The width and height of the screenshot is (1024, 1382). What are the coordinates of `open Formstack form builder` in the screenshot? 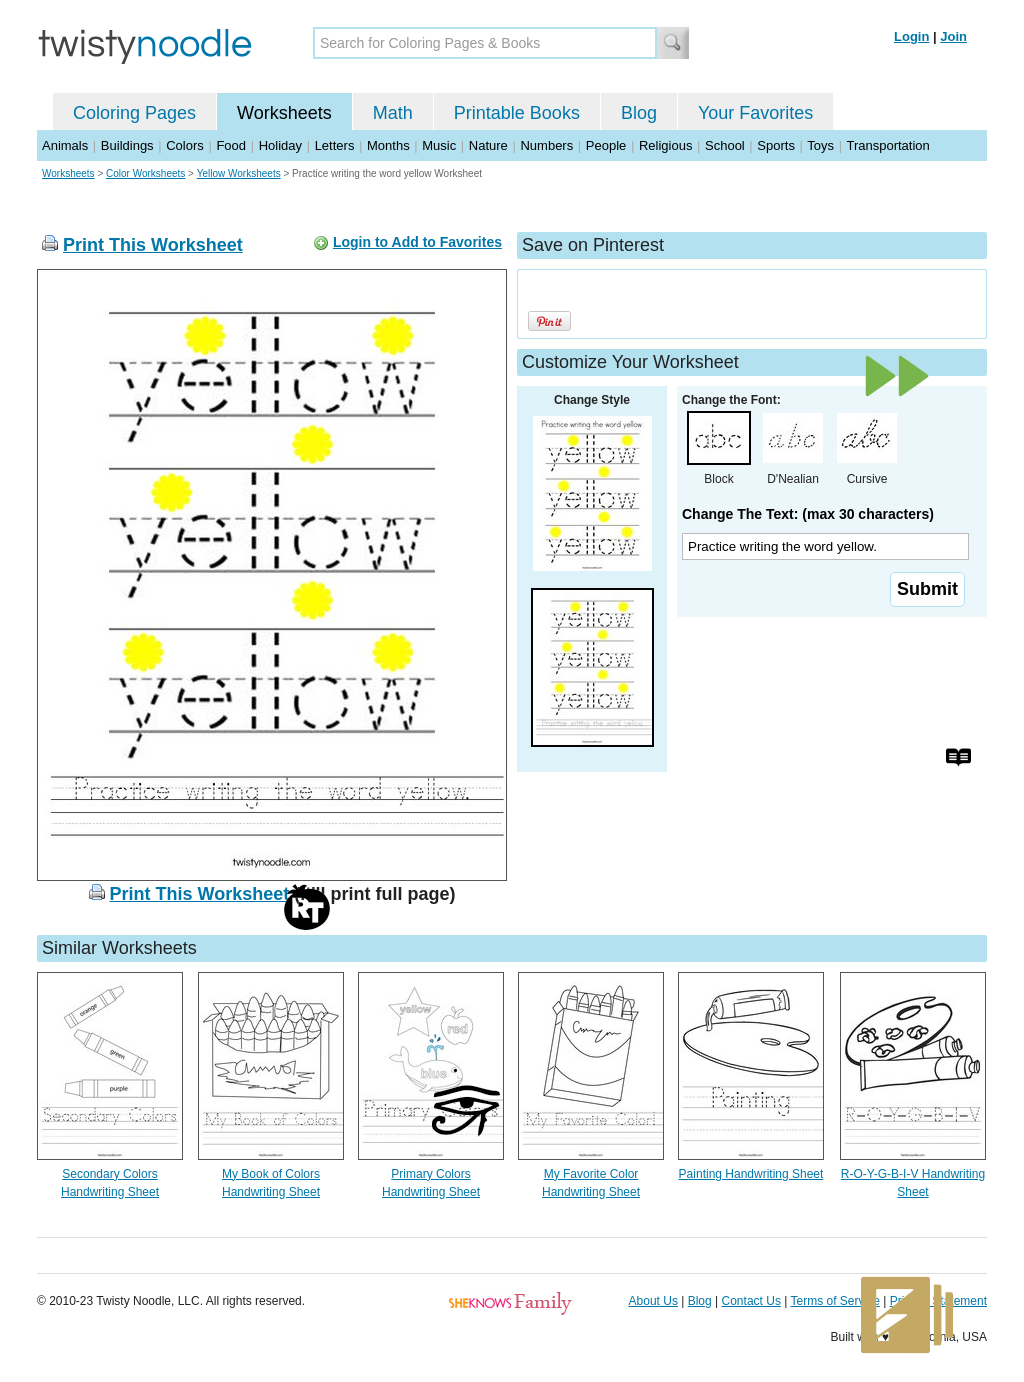 It's located at (907, 1315).